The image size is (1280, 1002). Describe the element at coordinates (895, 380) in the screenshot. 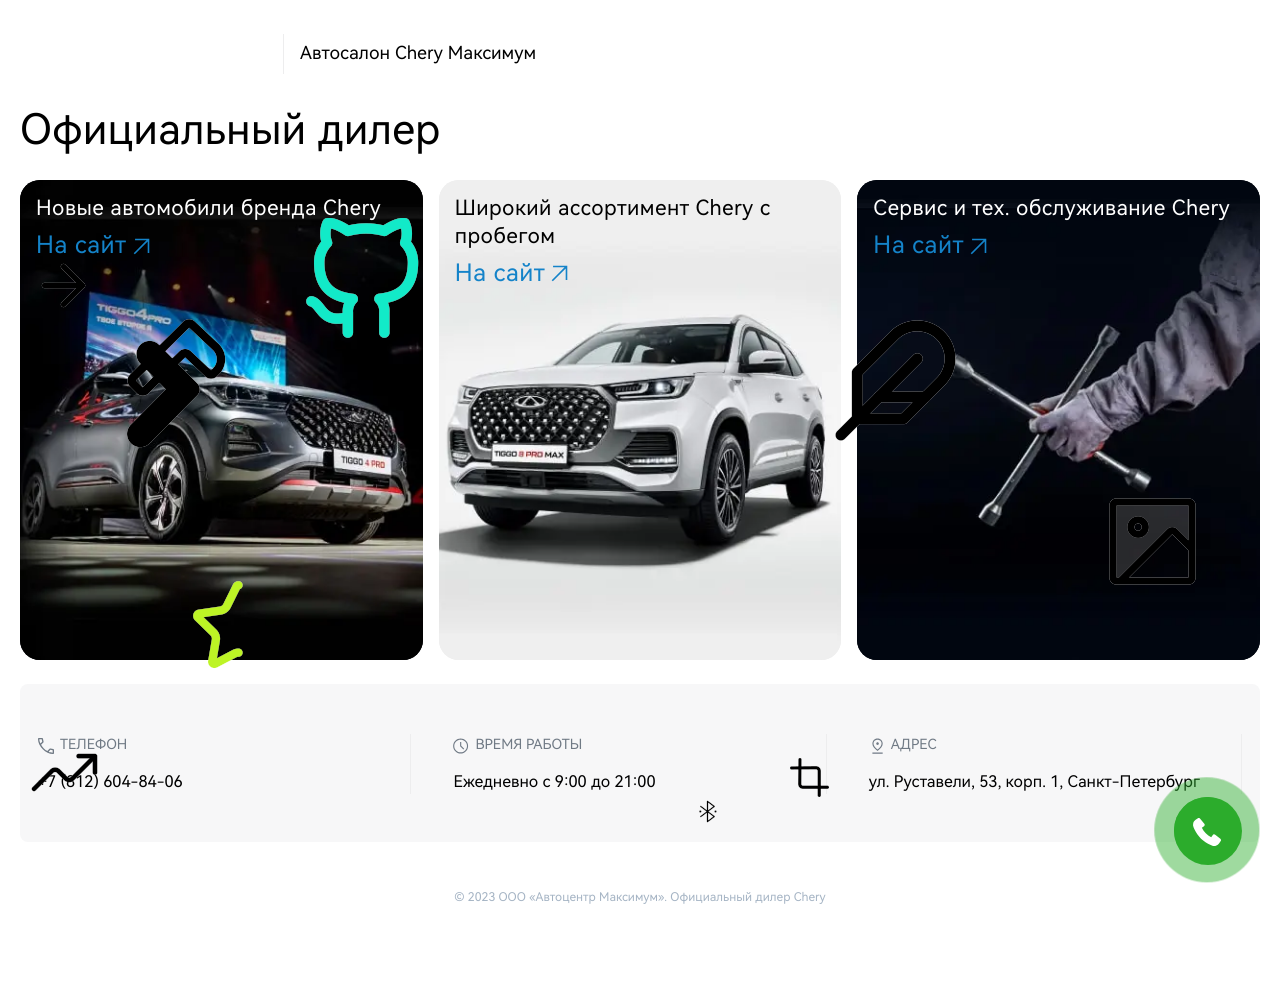

I see `compose a new message or note` at that location.